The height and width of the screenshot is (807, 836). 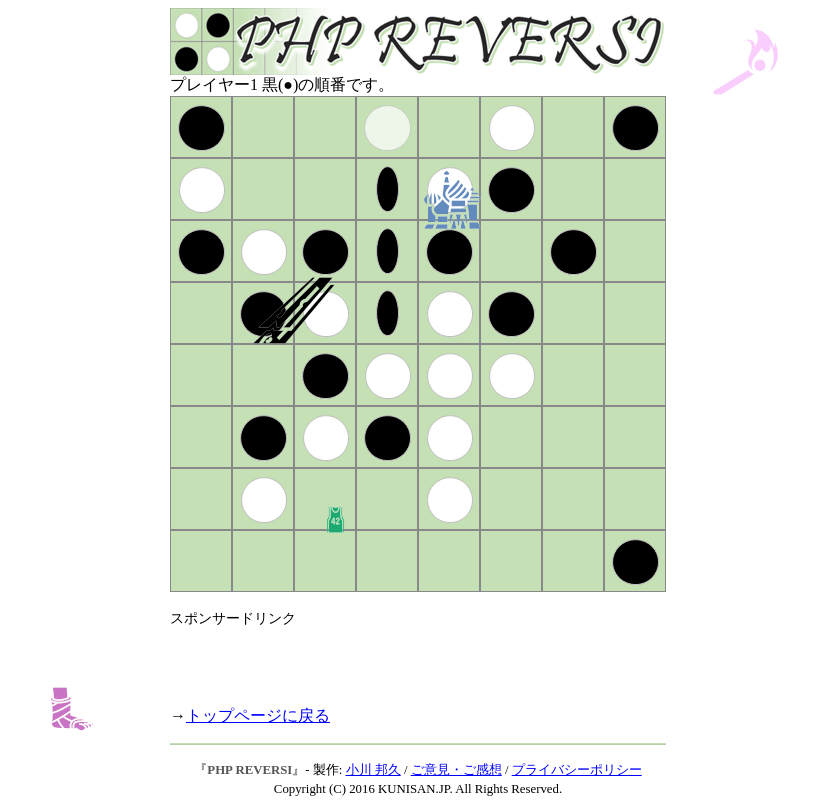 What do you see at coordinates (72, 709) in the screenshot?
I see `indicates foot injury or bandaged condition` at bounding box center [72, 709].